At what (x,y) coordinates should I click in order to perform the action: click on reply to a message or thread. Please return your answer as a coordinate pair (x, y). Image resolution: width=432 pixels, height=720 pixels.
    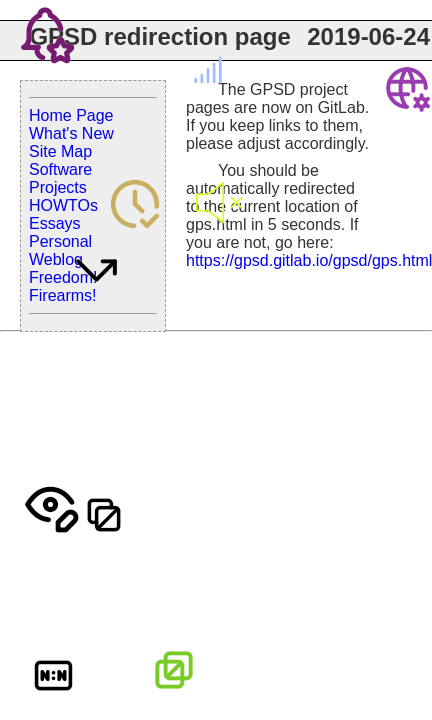
    Looking at the image, I should click on (96, 269).